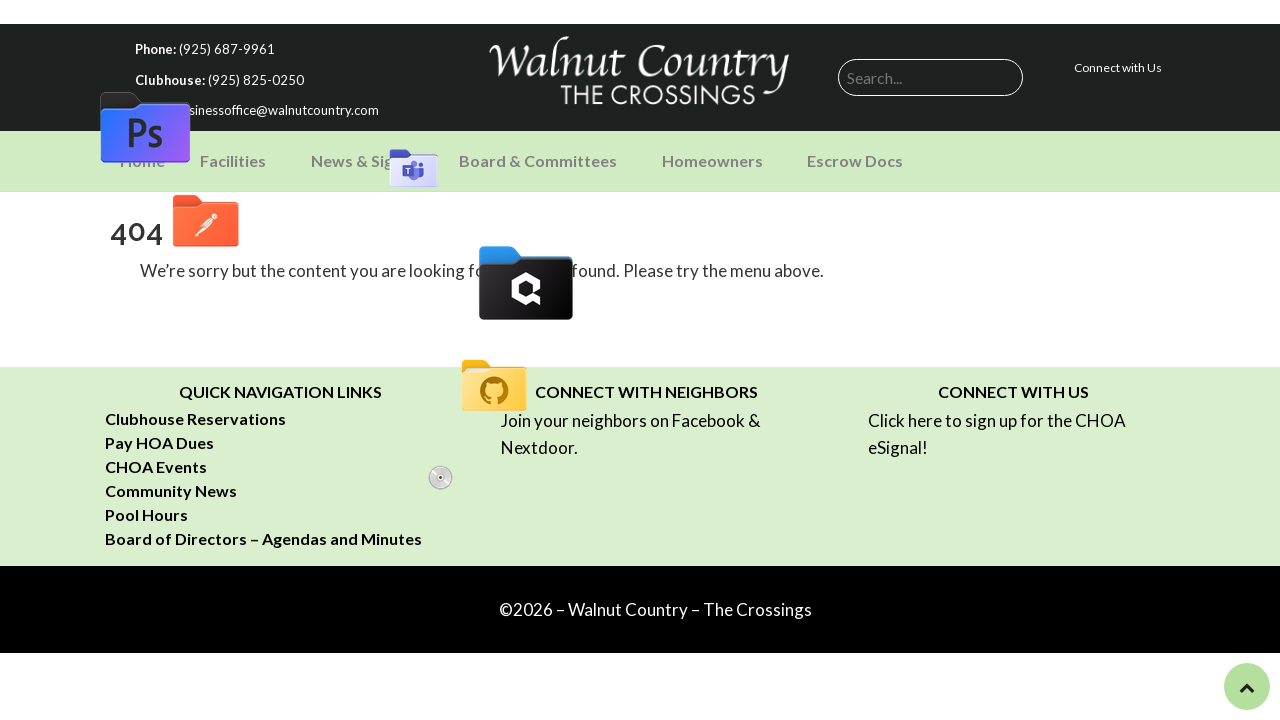 The height and width of the screenshot is (720, 1280). Describe the element at coordinates (145, 130) in the screenshot. I see `open folder containing Adobe Photoshop files` at that location.